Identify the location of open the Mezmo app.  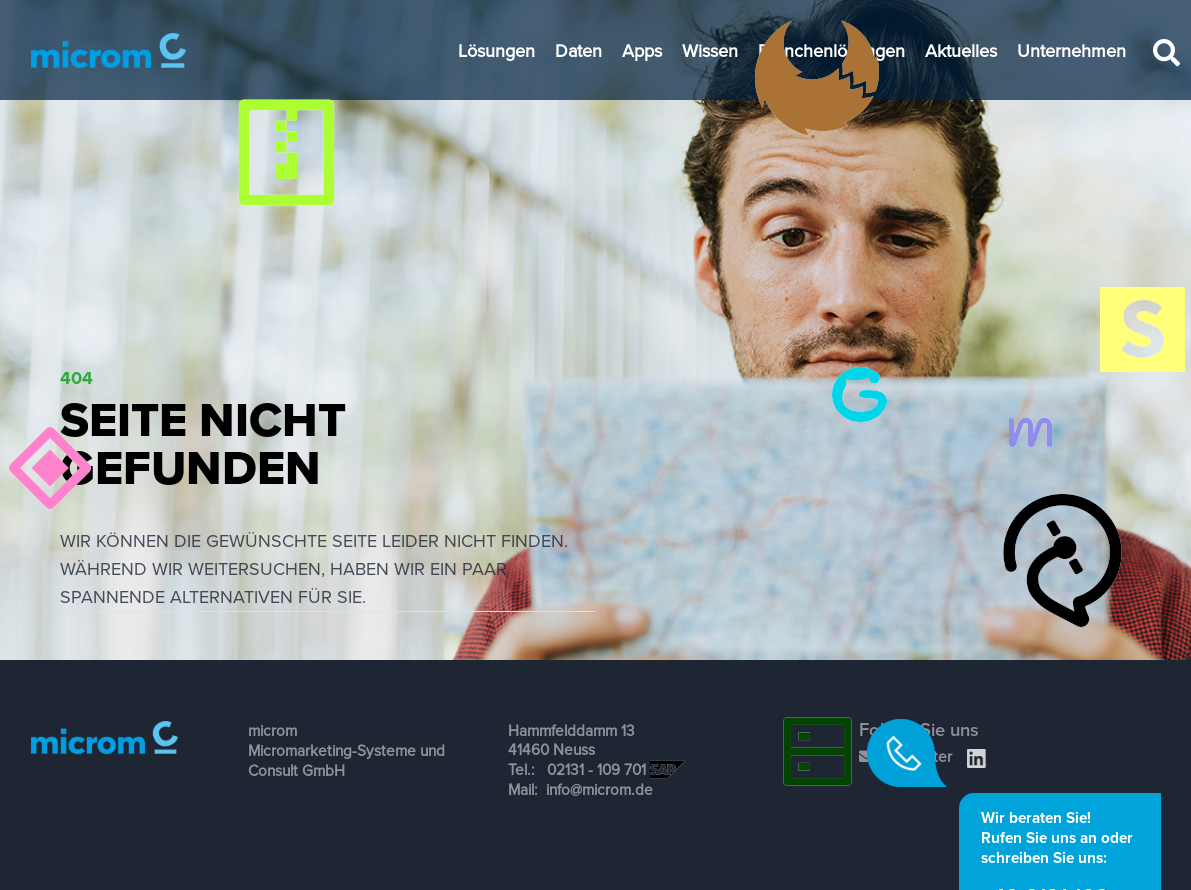
(1030, 432).